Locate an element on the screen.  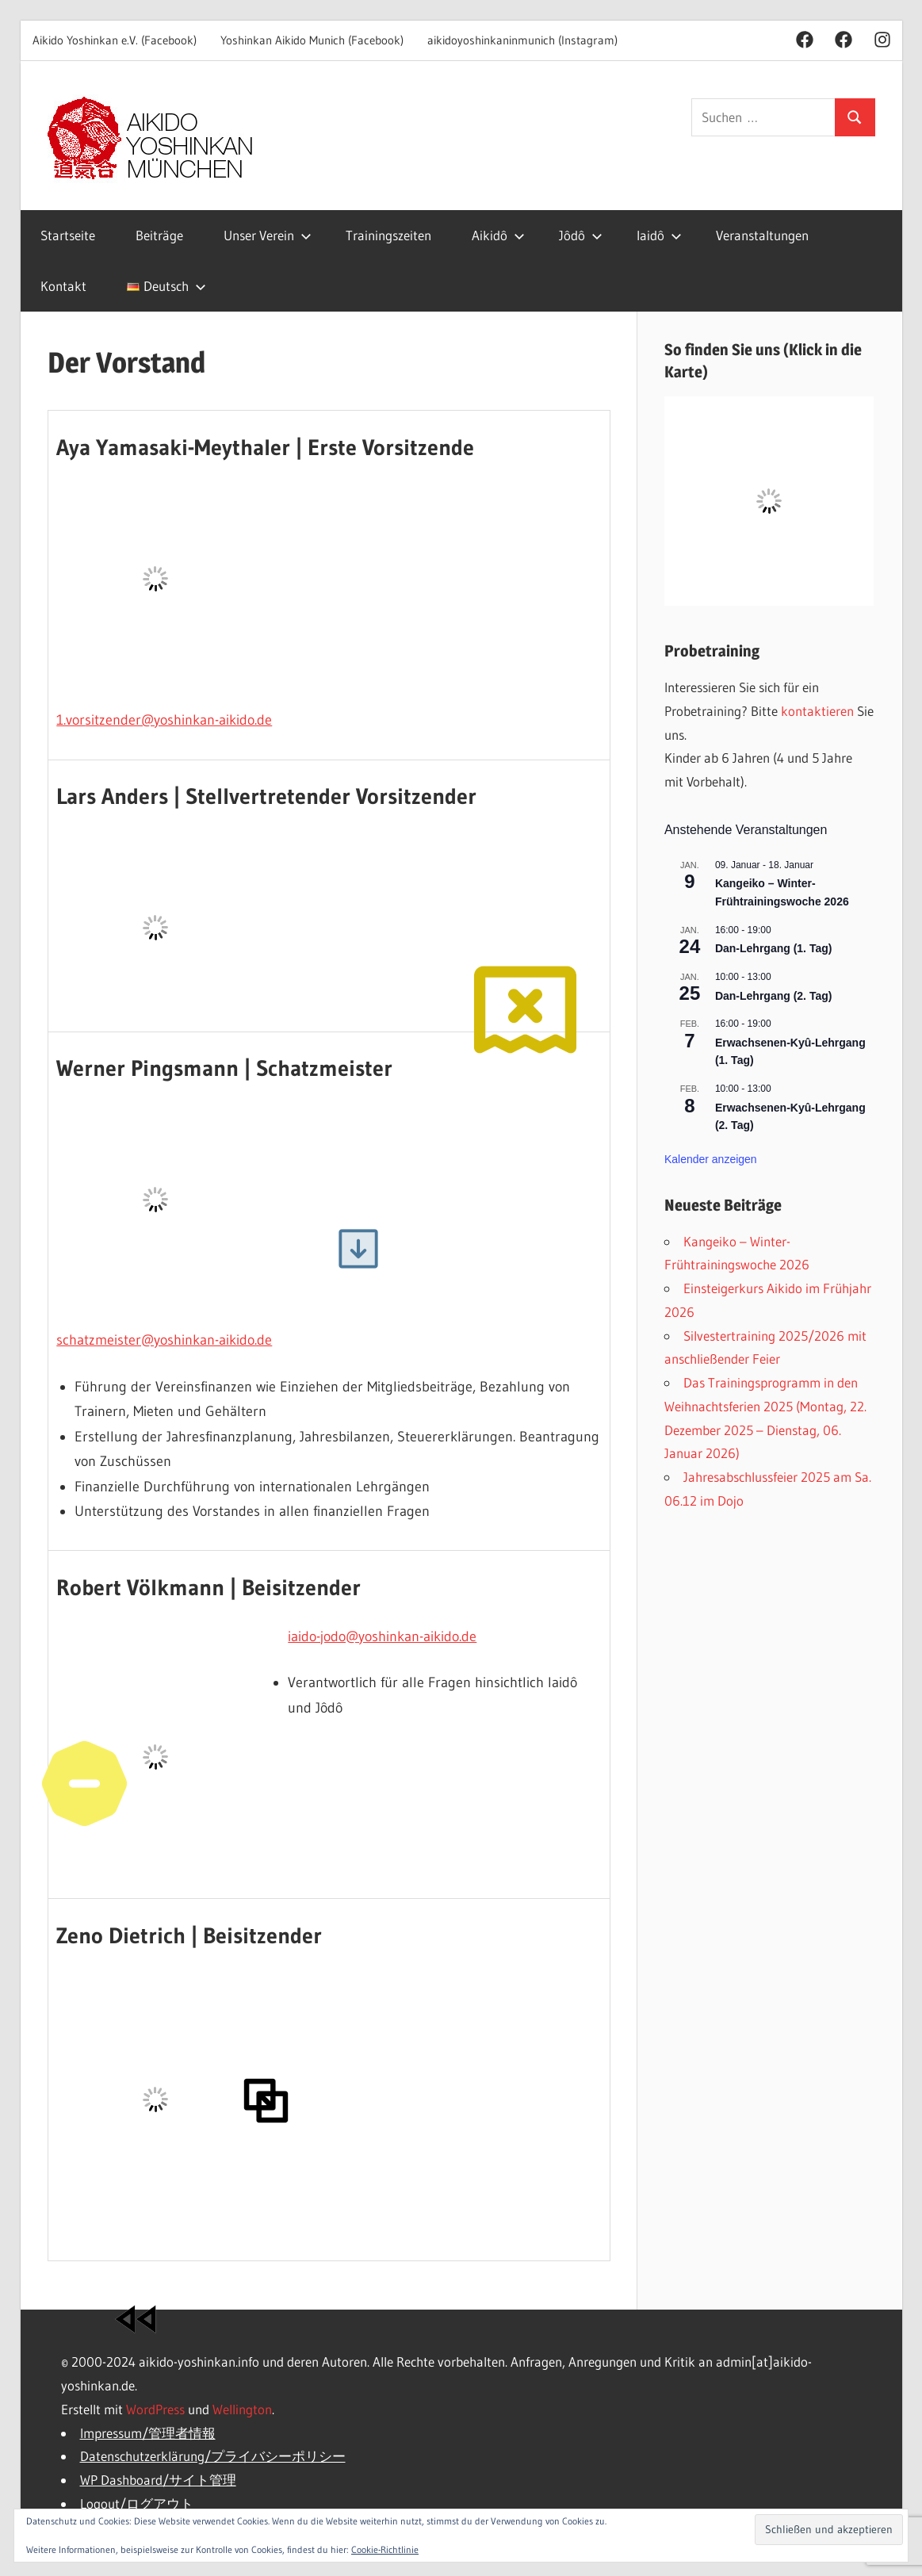
merge or intersect selected layers is located at coordinates (266, 2100).